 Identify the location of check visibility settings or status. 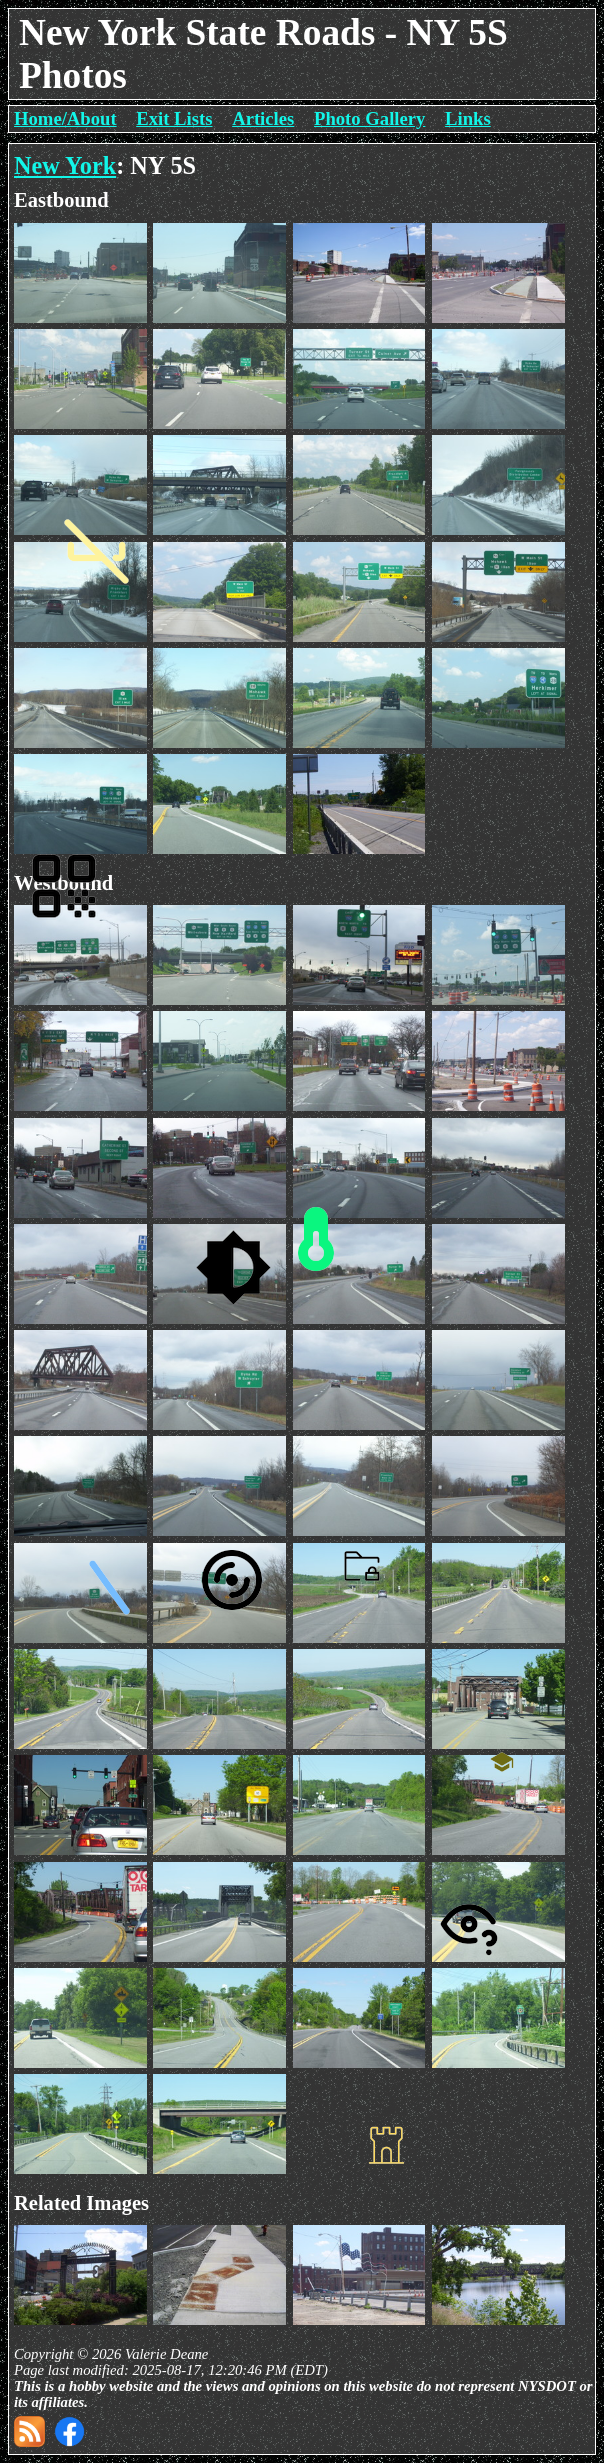
(469, 1924).